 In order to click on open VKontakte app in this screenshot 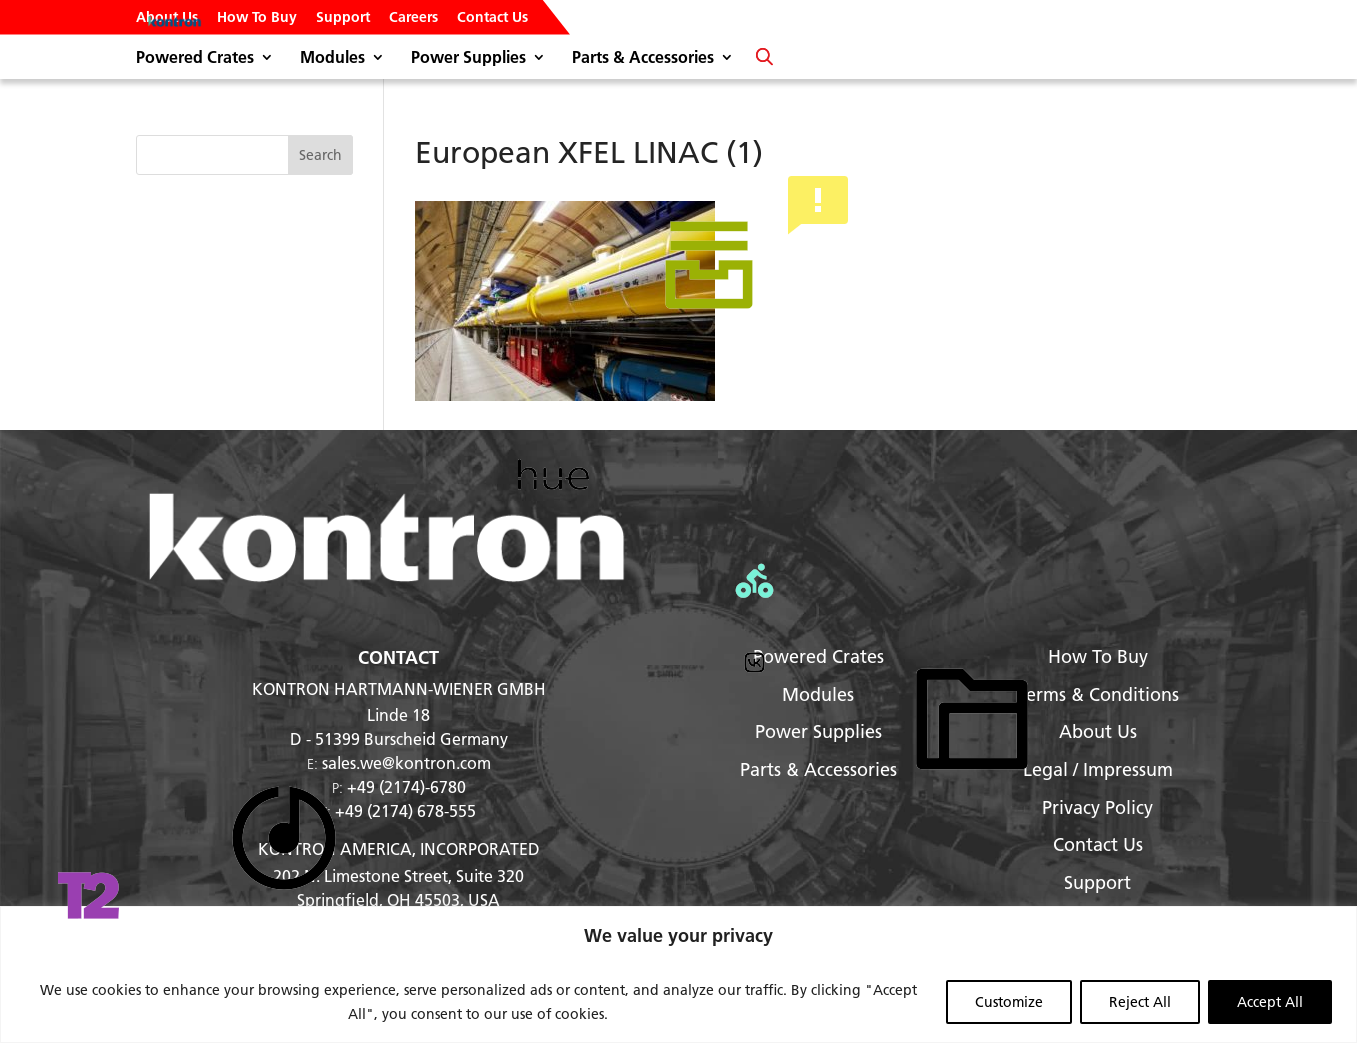, I will do `click(754, 662)`.